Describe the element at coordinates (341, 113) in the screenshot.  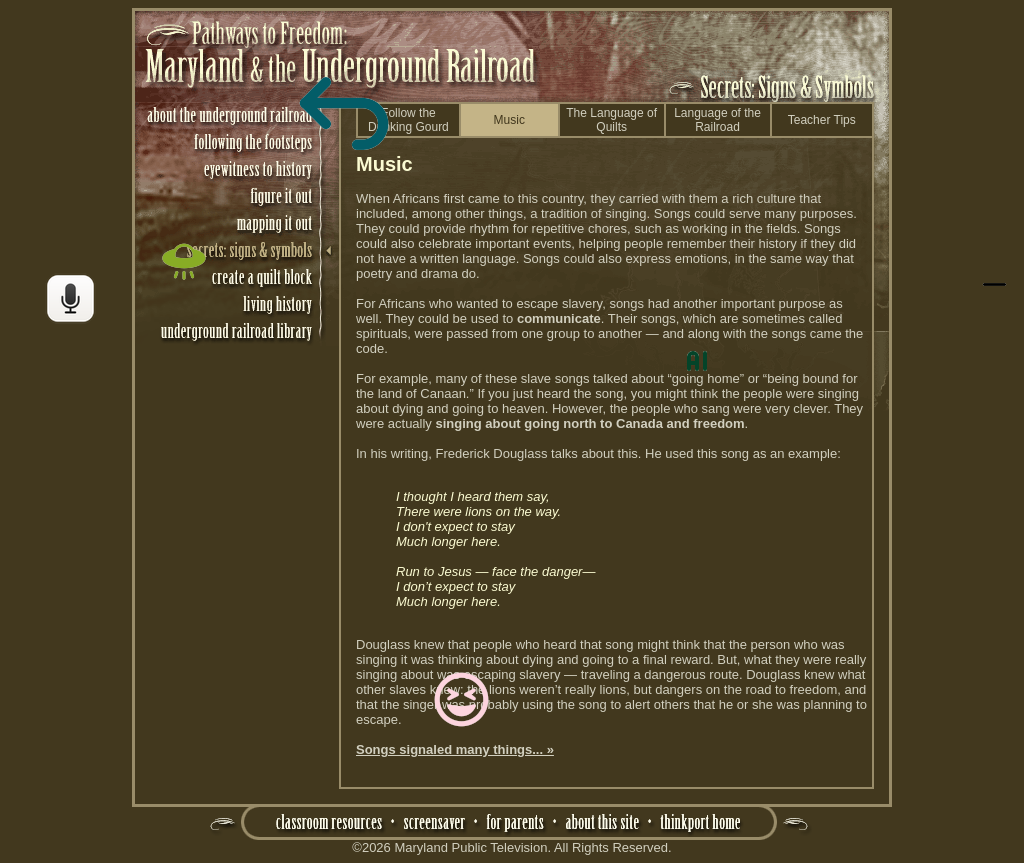
I see `undo the last action` at that location.